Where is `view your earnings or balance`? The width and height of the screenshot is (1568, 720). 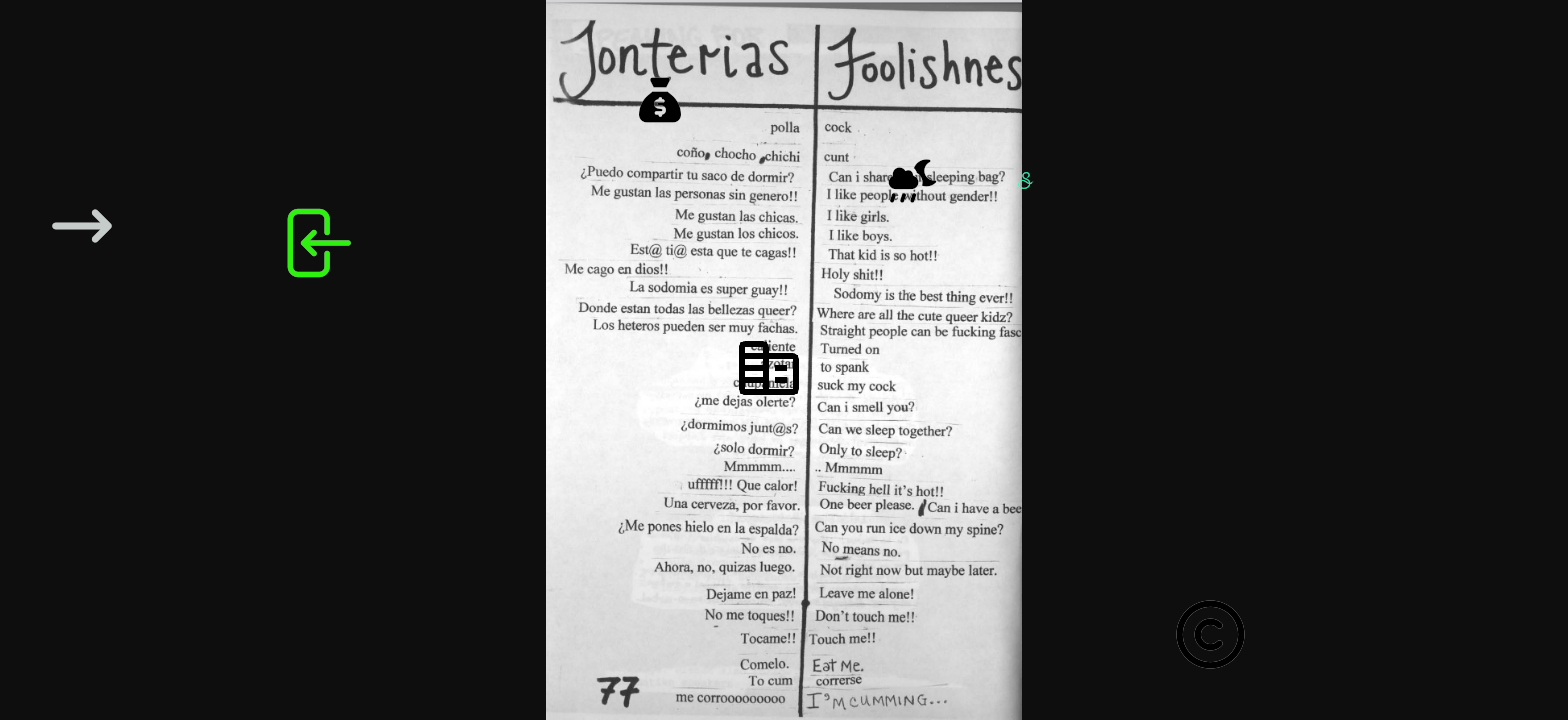 view your earnings or balance is located at coordinates (660, 100).